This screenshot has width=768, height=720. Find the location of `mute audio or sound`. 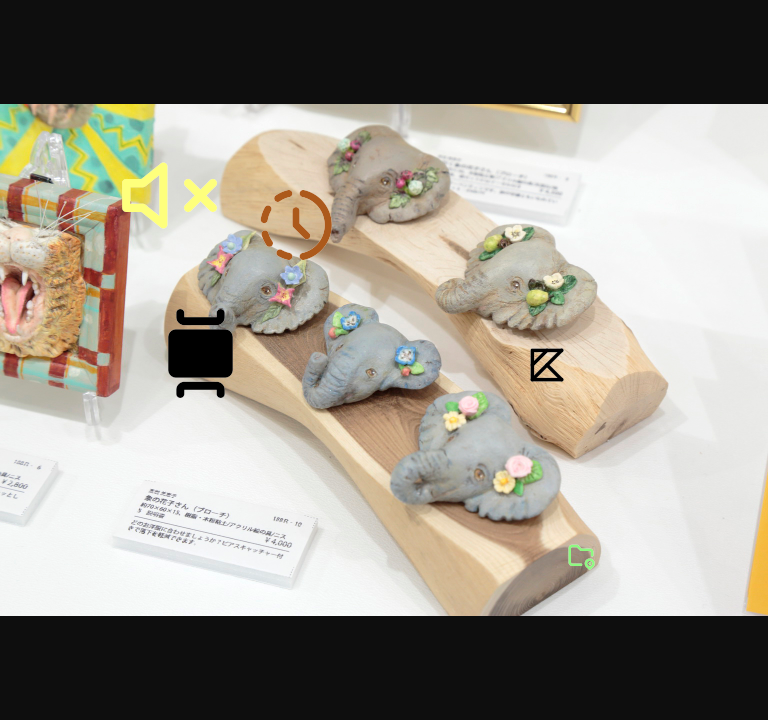

mute audio or sound is located at coordinates (167, 195).